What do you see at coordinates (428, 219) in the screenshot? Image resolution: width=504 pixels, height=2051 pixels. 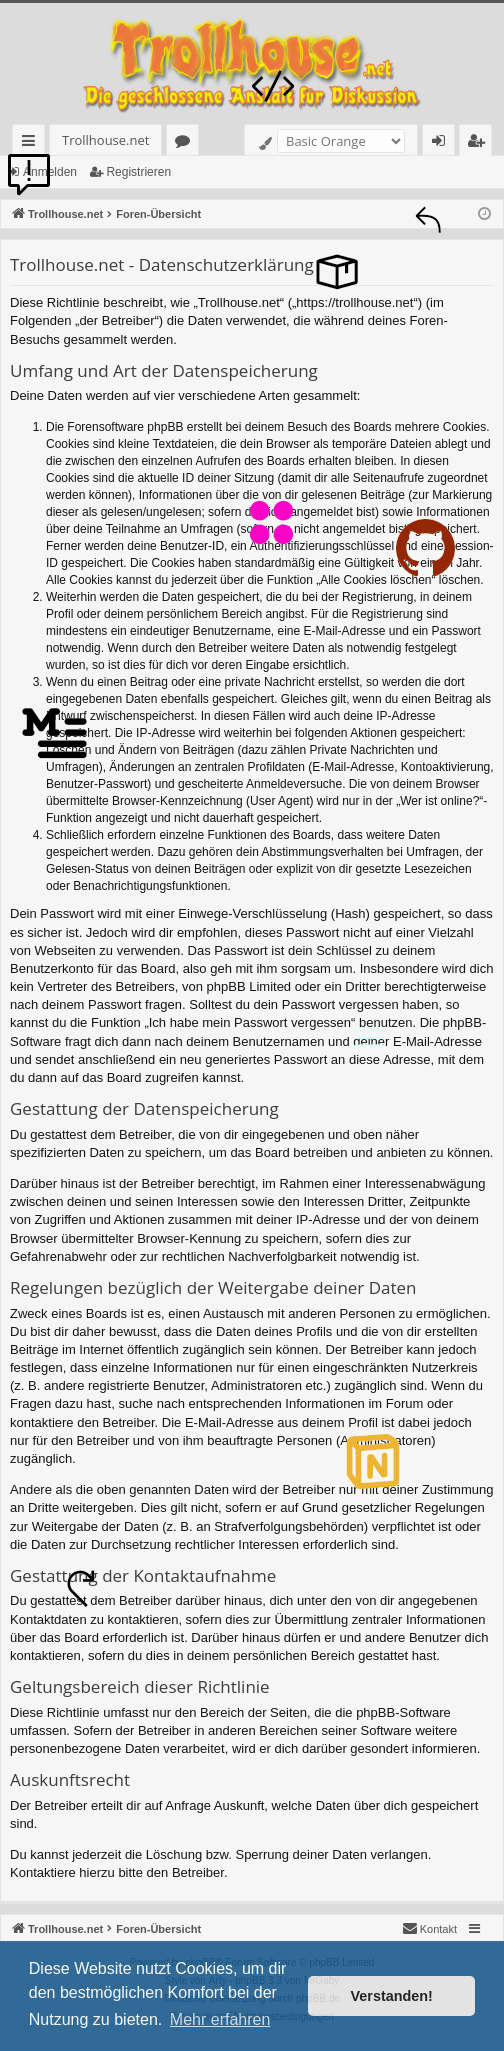 I see `reply to a message or comment` at bounding box center [428, 219].